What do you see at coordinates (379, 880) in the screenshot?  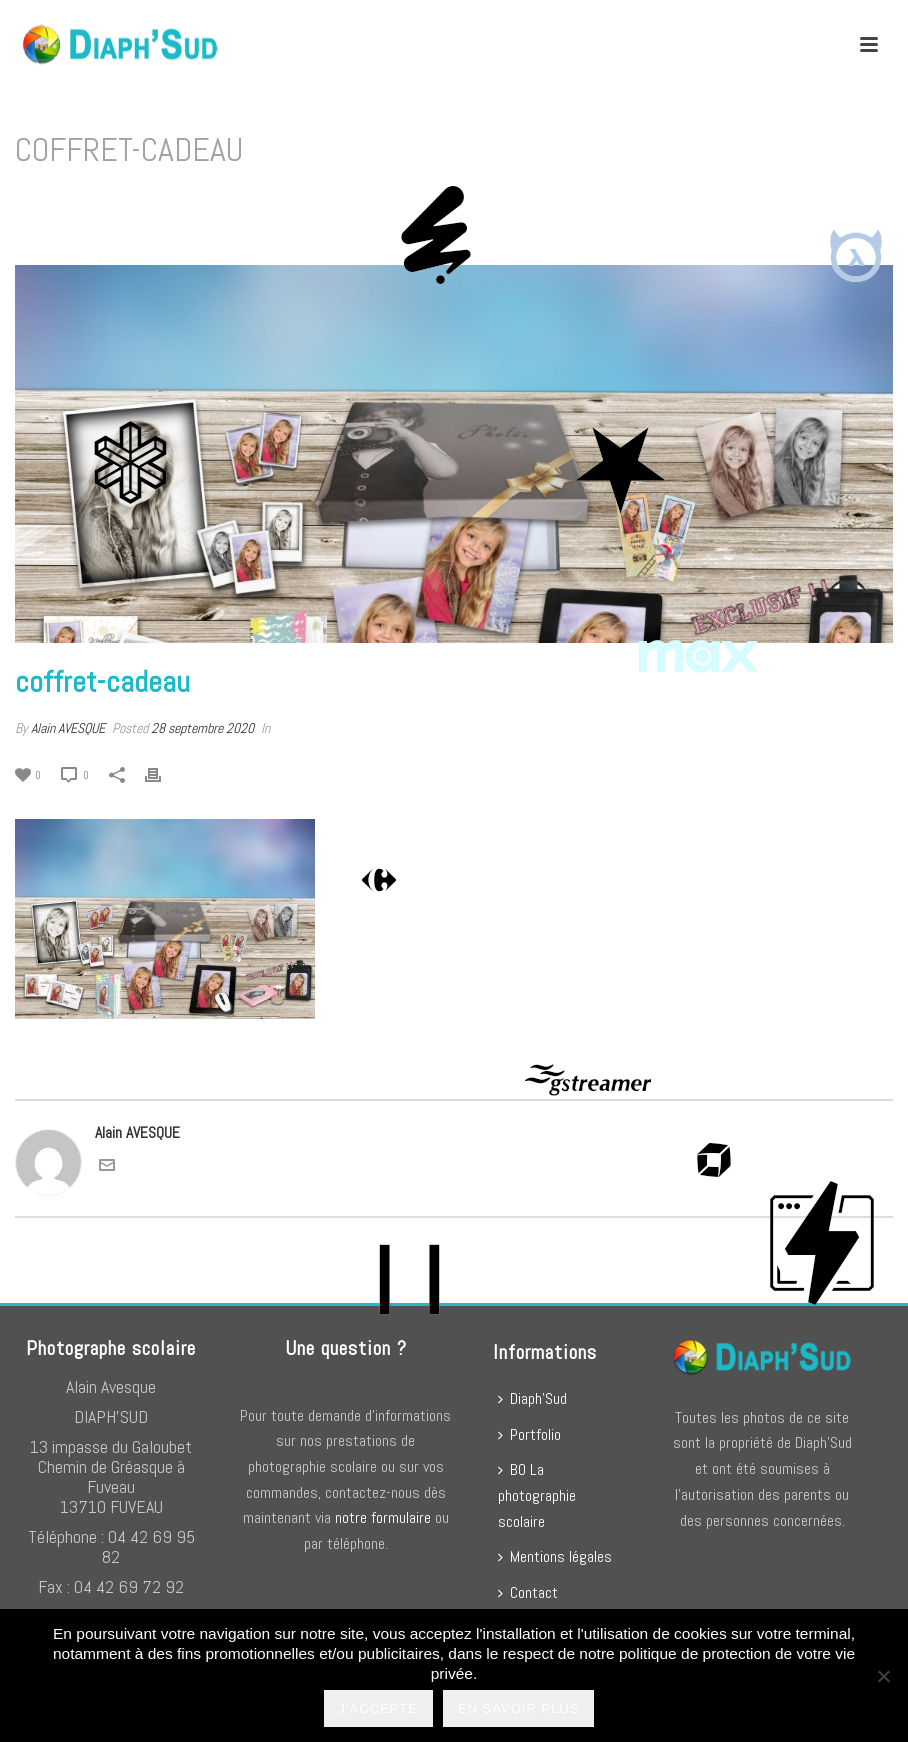 I see `open the Carrefour shopping app` at bounding box center [379, 880].